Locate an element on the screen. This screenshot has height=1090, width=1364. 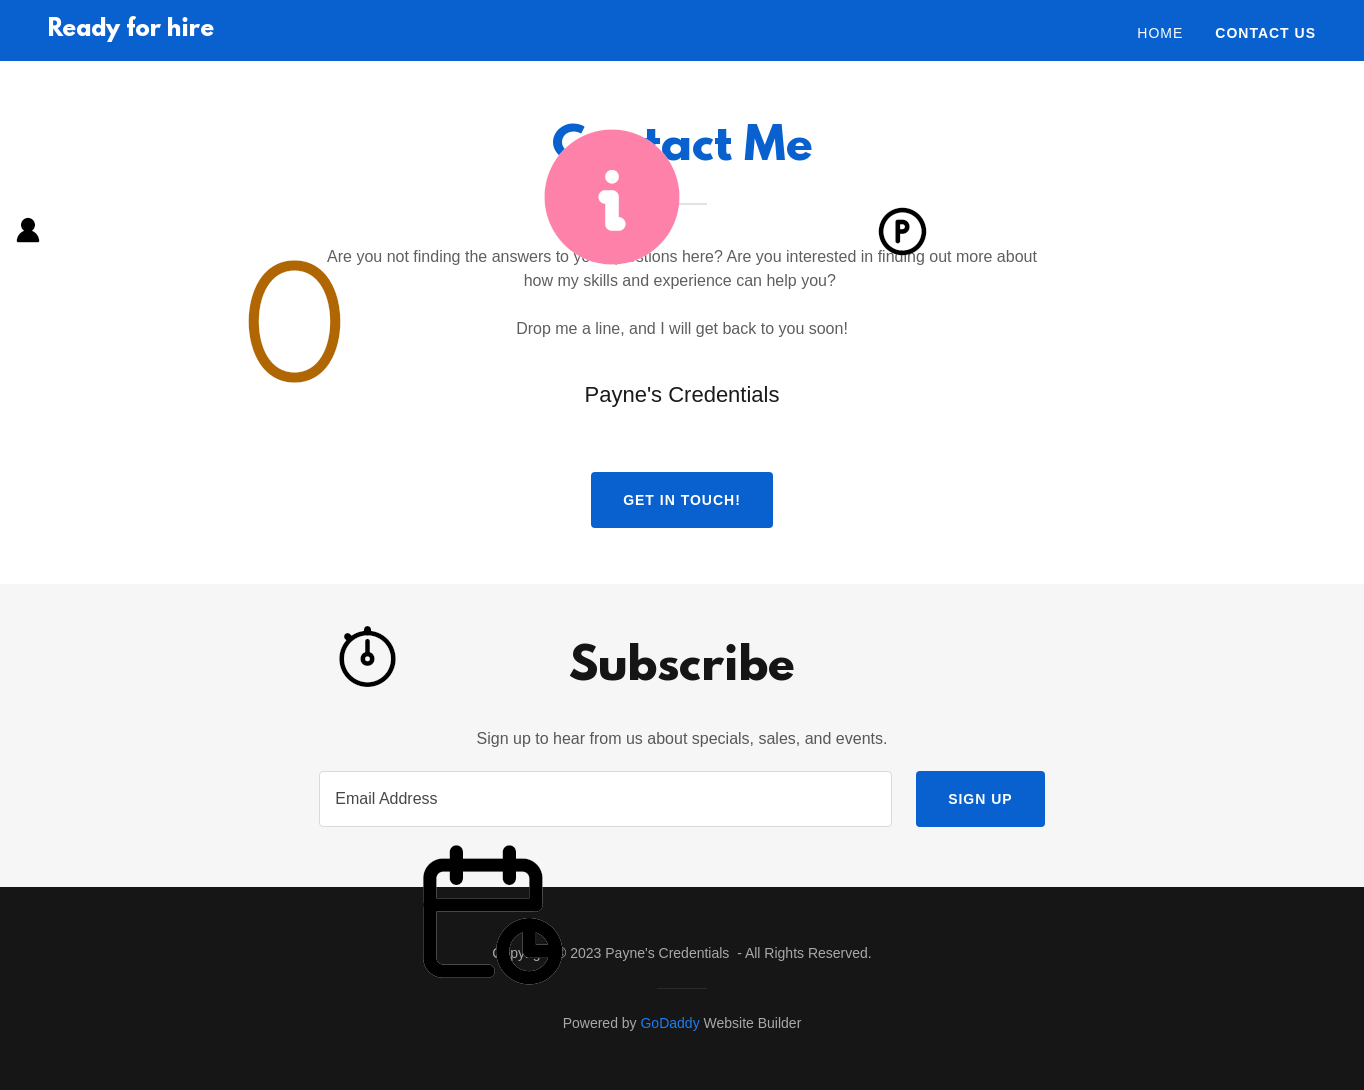
view your profile is located at coordinates (28, 231).